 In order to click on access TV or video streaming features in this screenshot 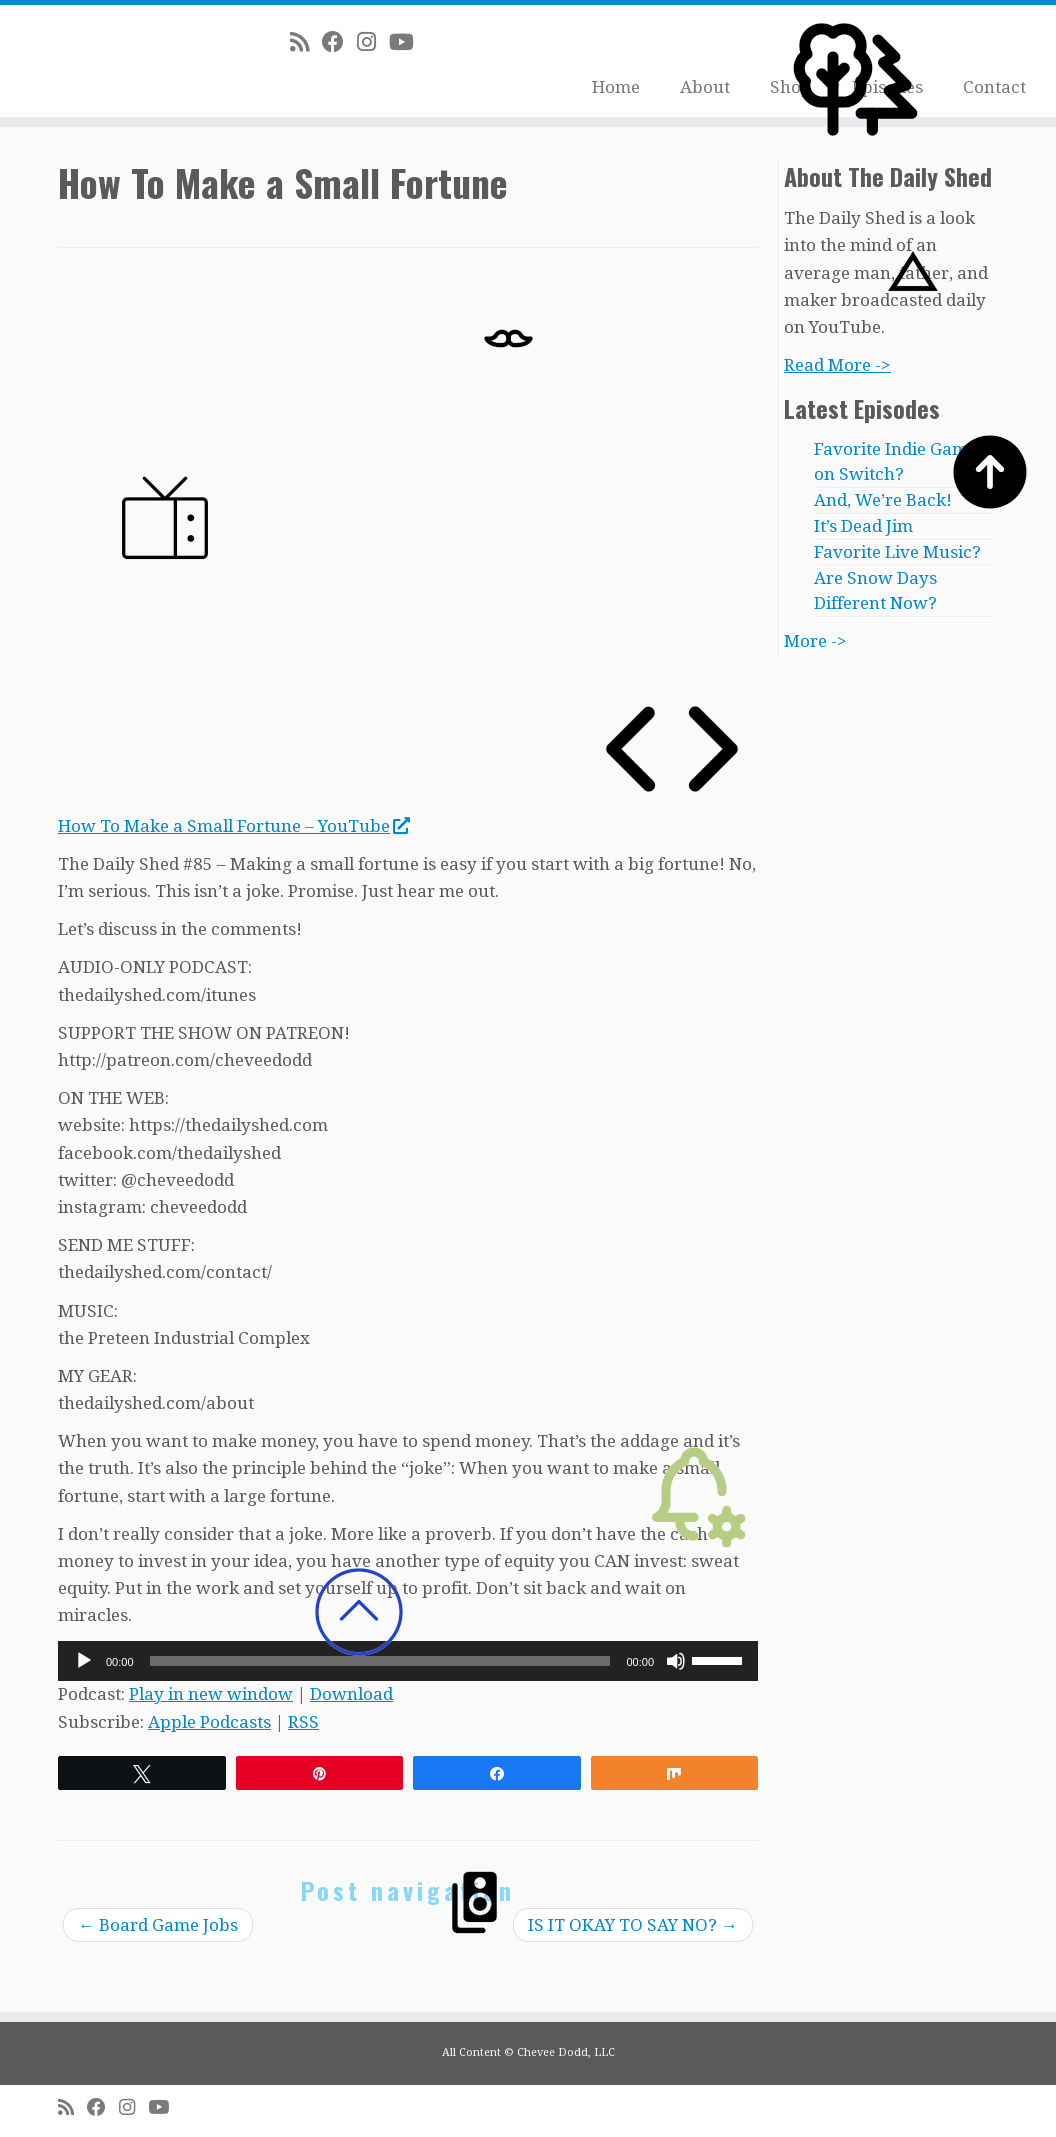, I will do `click(165, 523)`.